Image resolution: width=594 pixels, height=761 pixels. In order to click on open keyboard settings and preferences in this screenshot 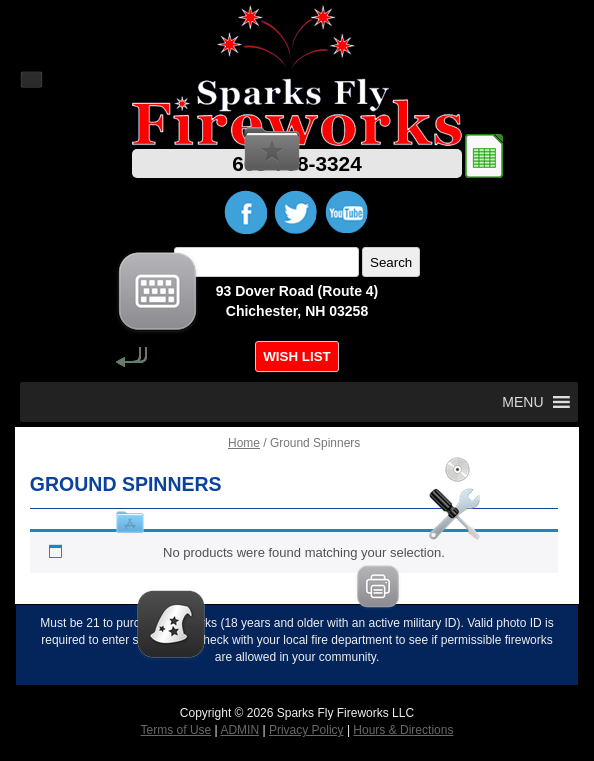, I will do `click(157, 292)`.